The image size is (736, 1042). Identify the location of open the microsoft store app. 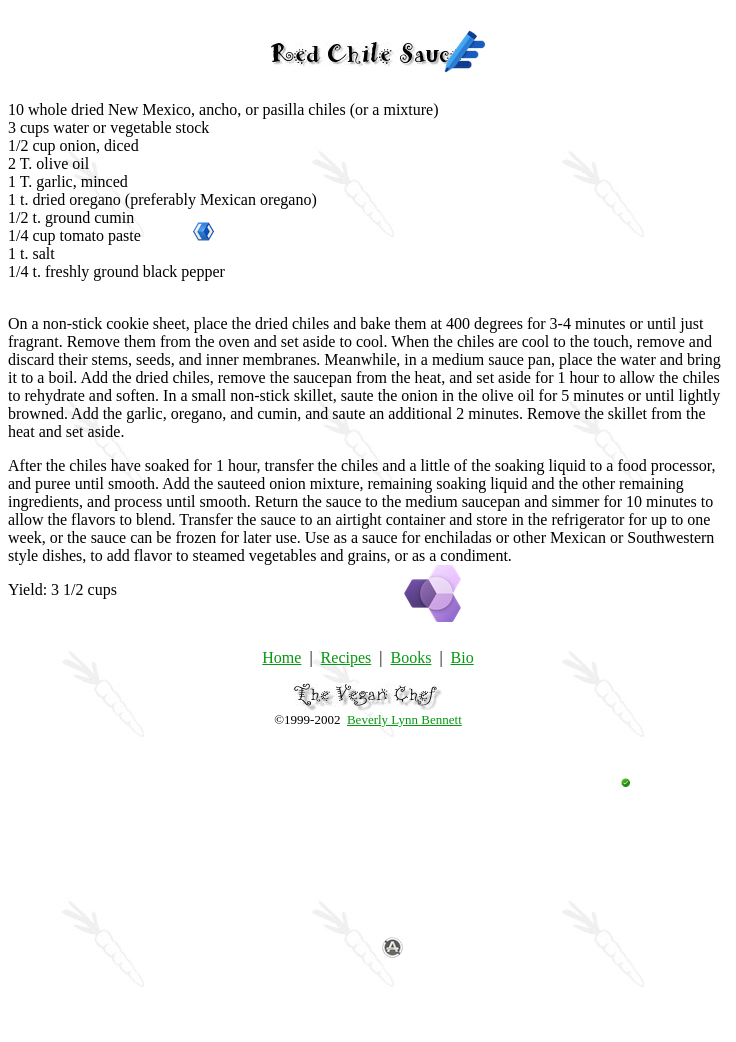
(432, 593).